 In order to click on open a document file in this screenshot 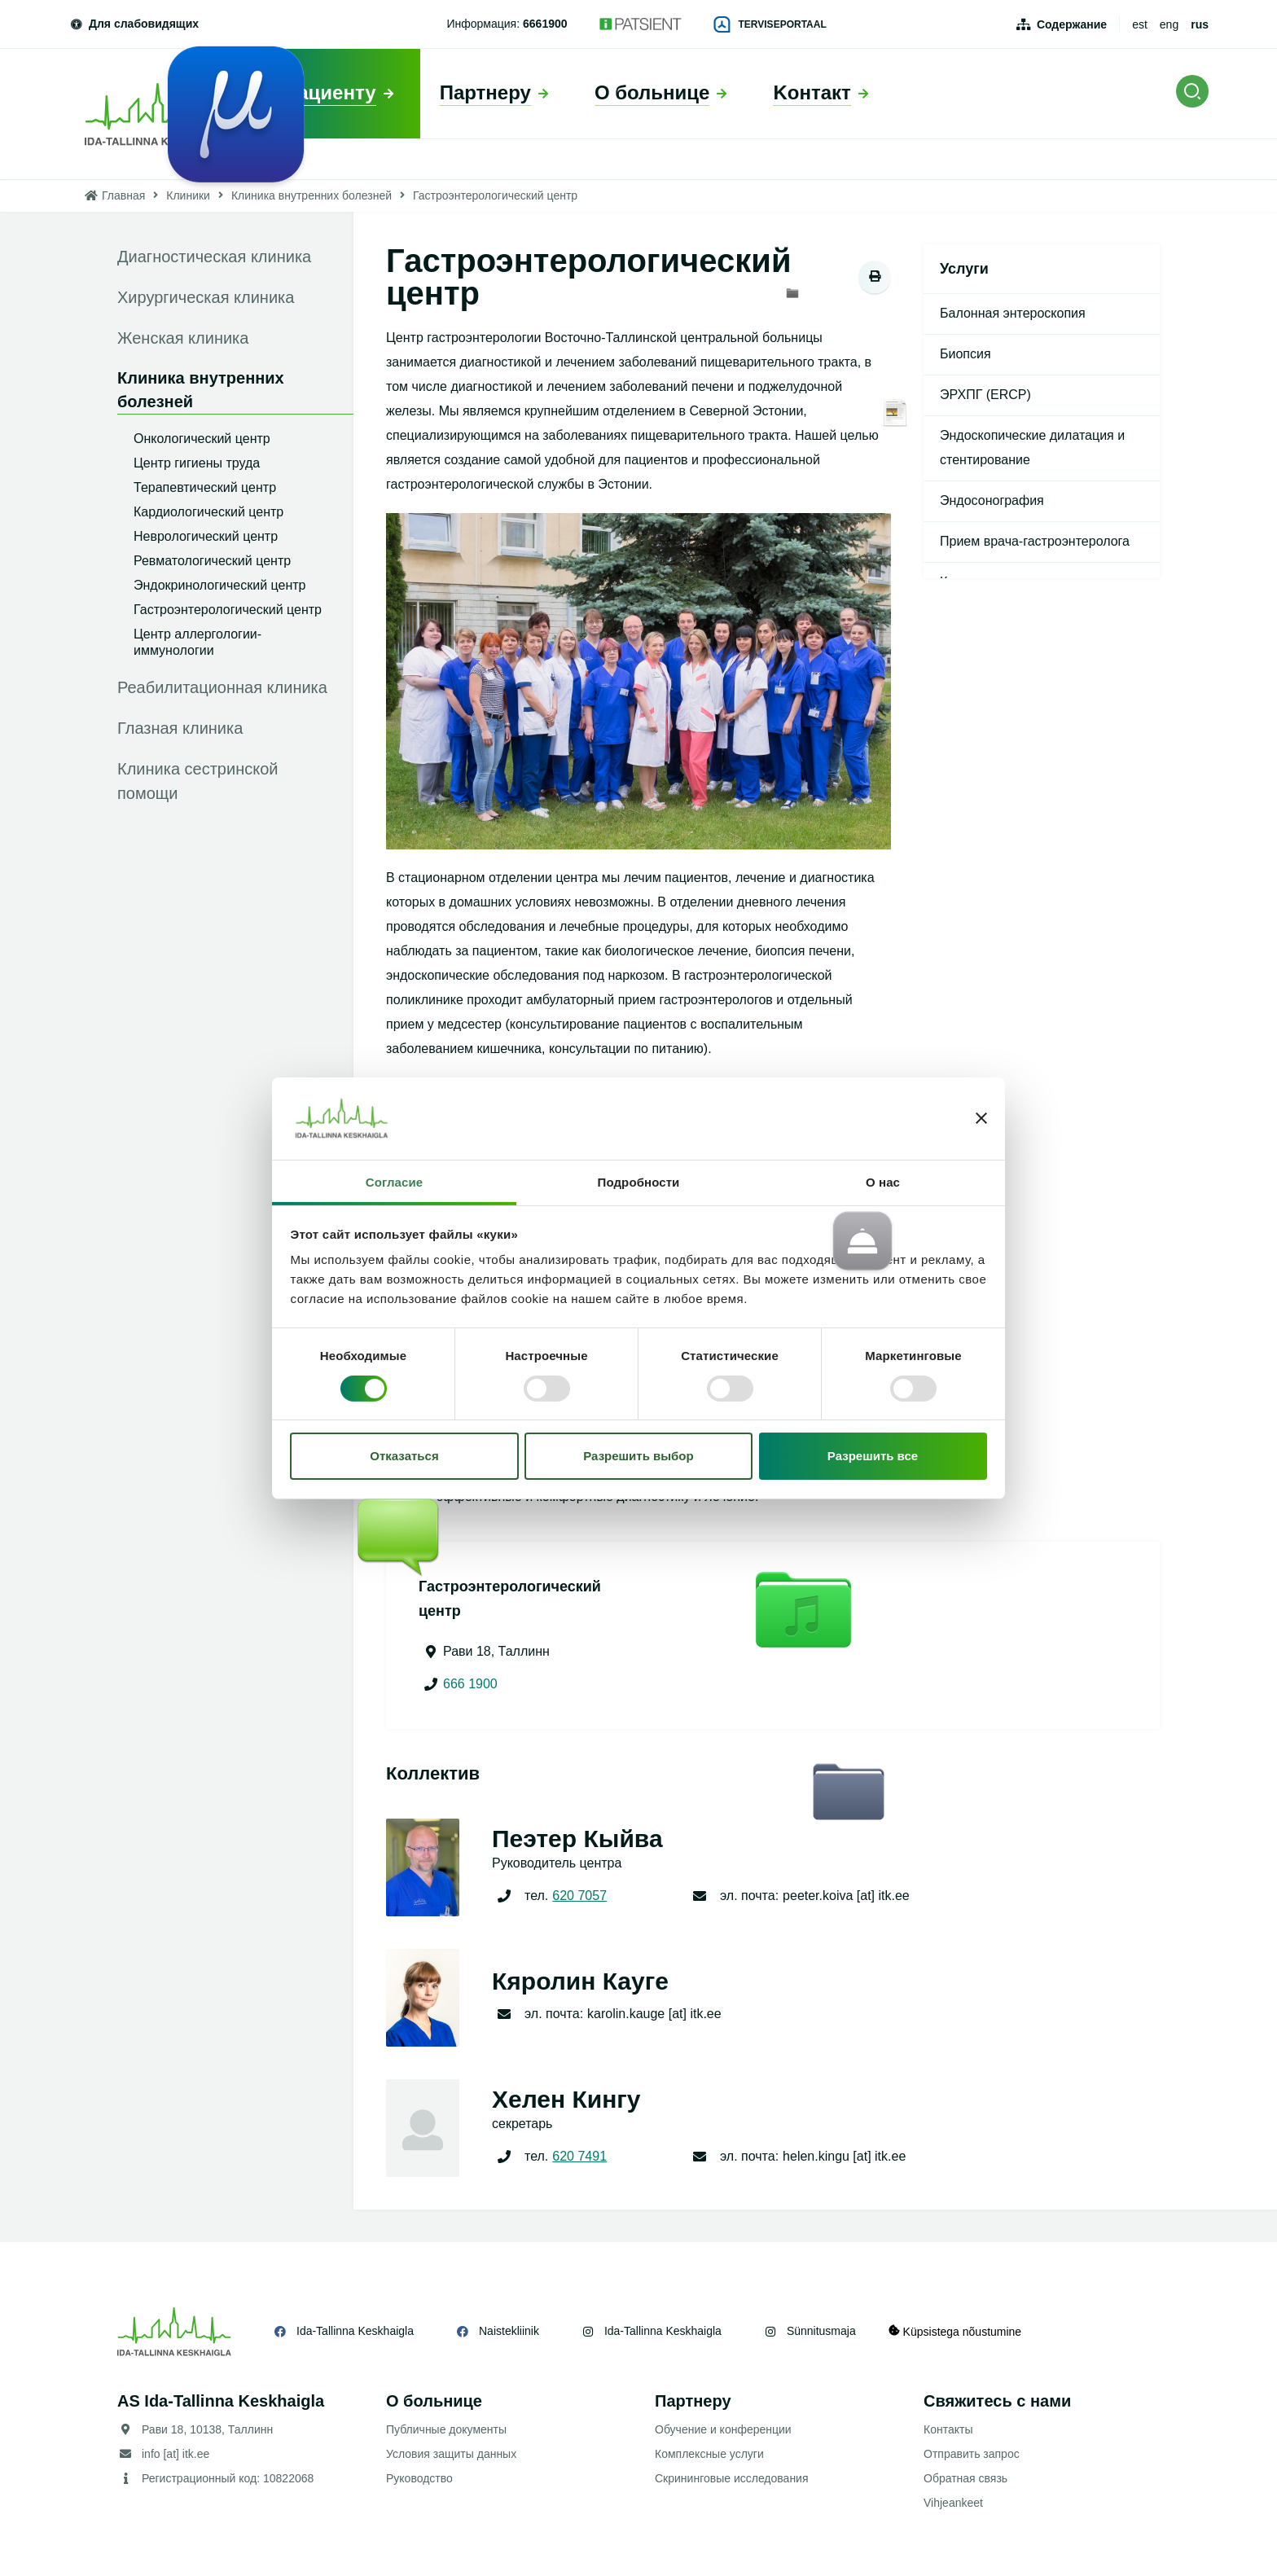, I will do `click(895, 412)`.